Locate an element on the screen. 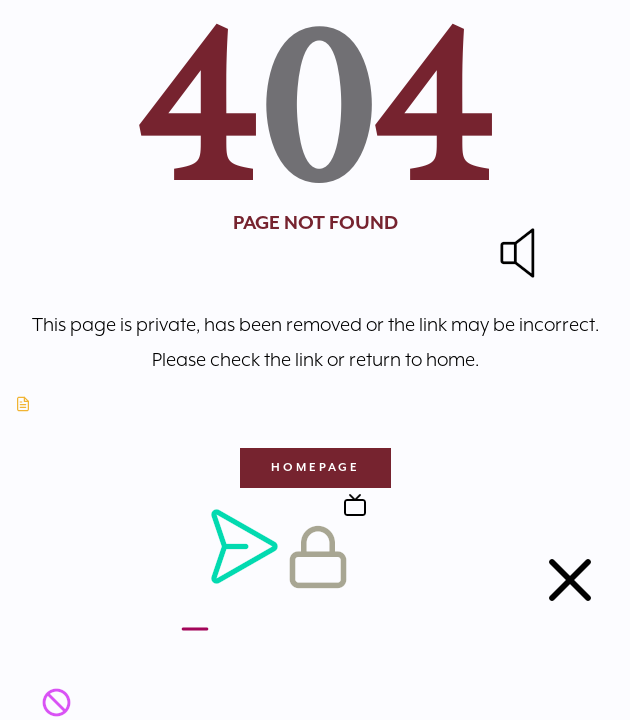 The image size is (630, 720). decrease quantity or value is located at coordinates (195, 629).